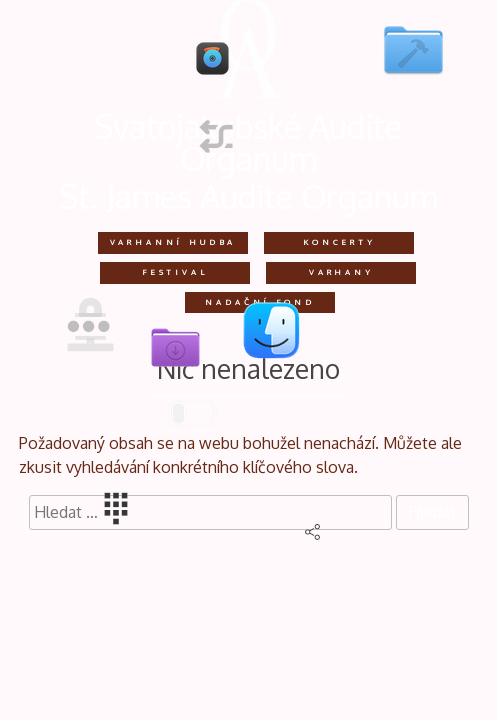 The width and height of the screenshot is (497, 720). What do you see at coordinates (413, 49) in the screenshot?
I see `open the utilities folder` at bounding box center [413, 49].